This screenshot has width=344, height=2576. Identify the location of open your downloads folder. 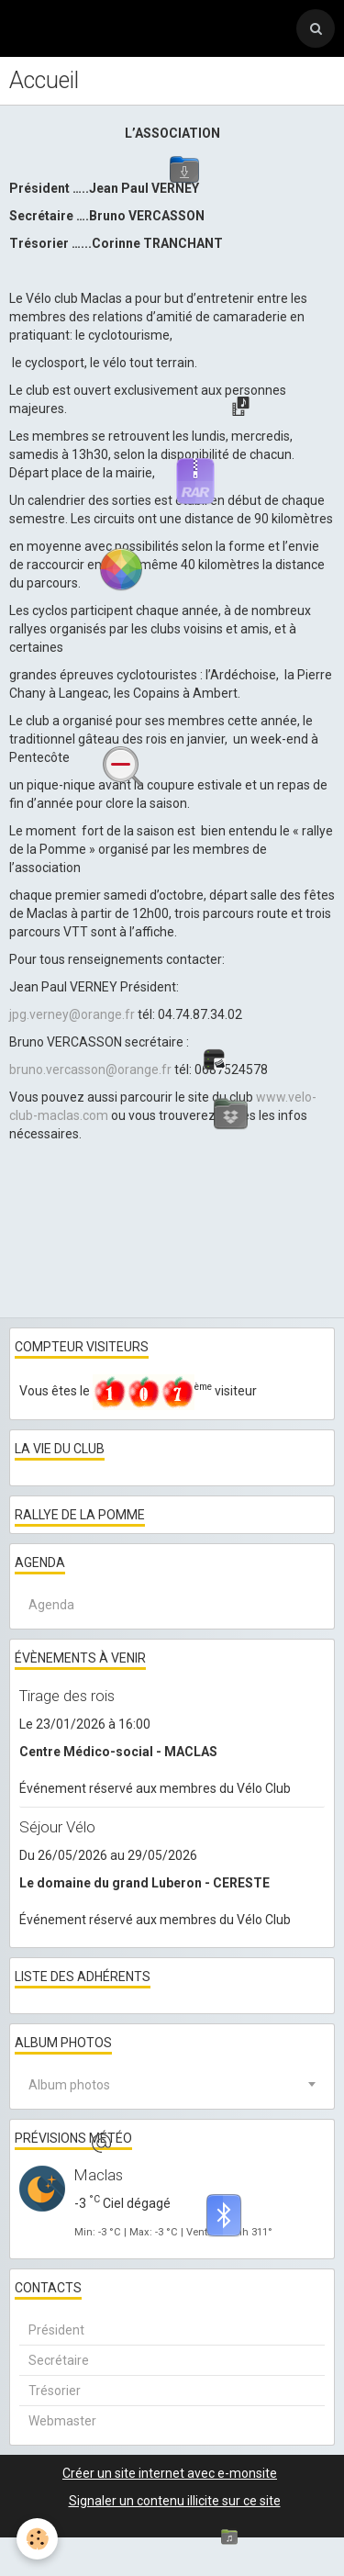
(184, 169).